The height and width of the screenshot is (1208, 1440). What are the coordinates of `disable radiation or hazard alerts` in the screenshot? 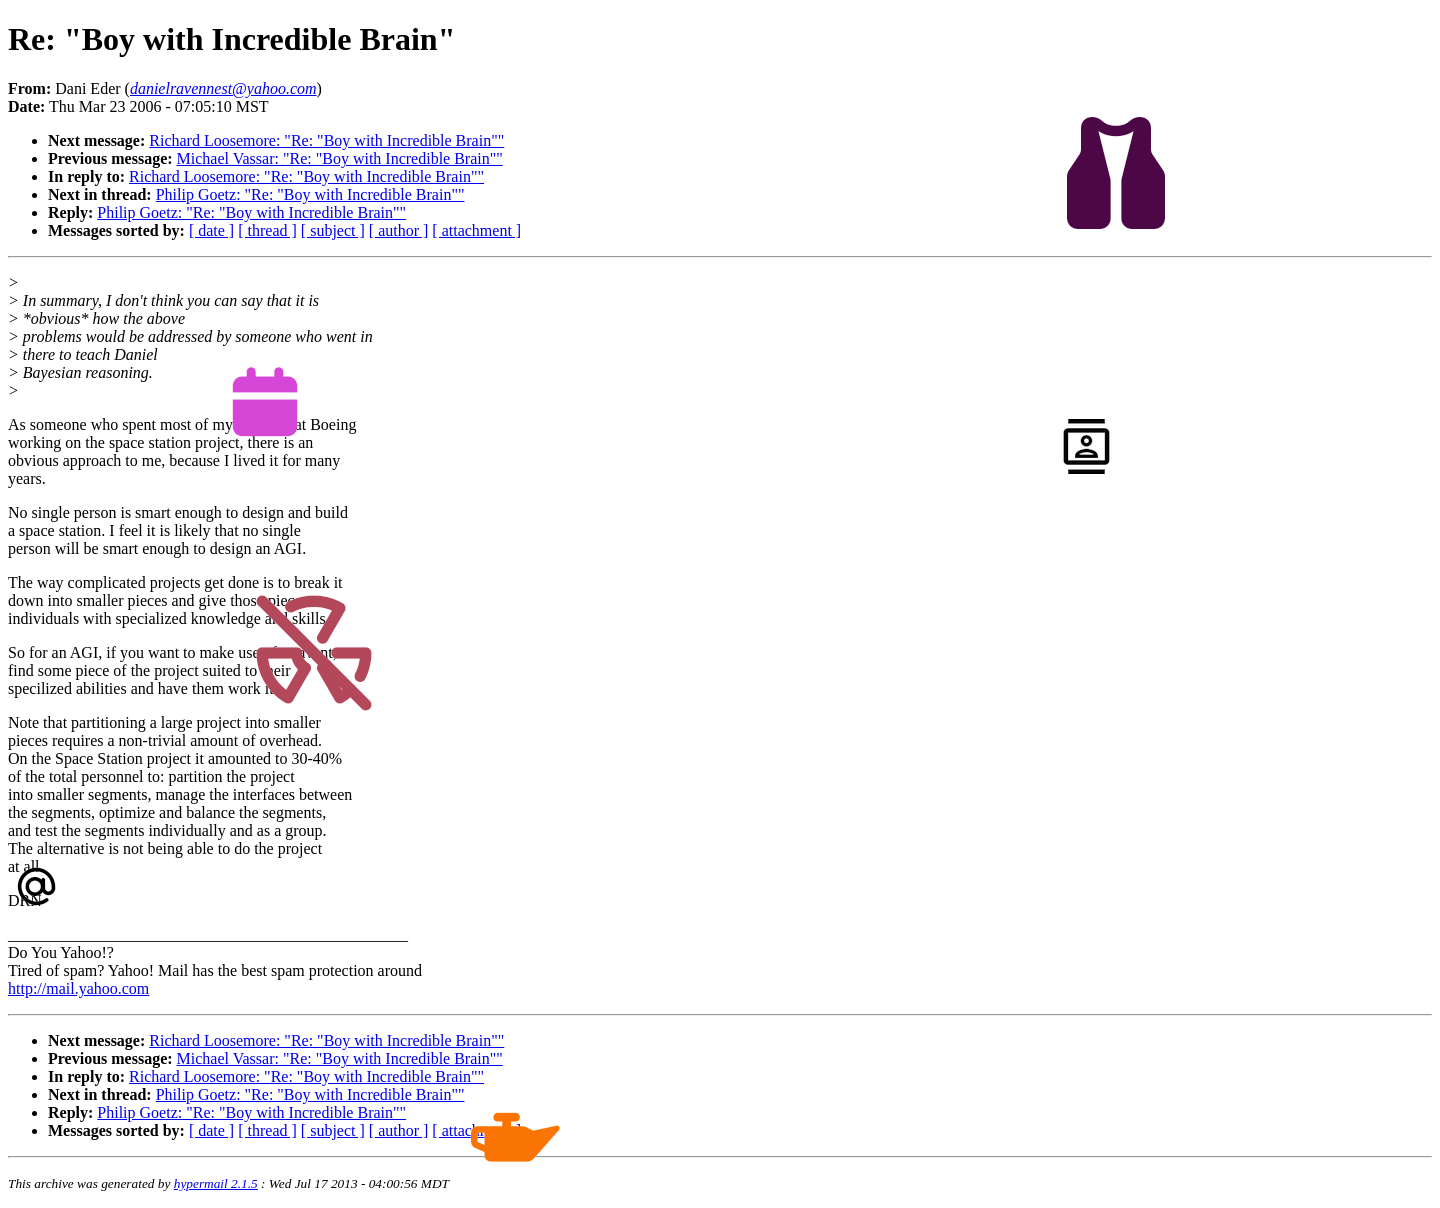 It's located at (314, 653).